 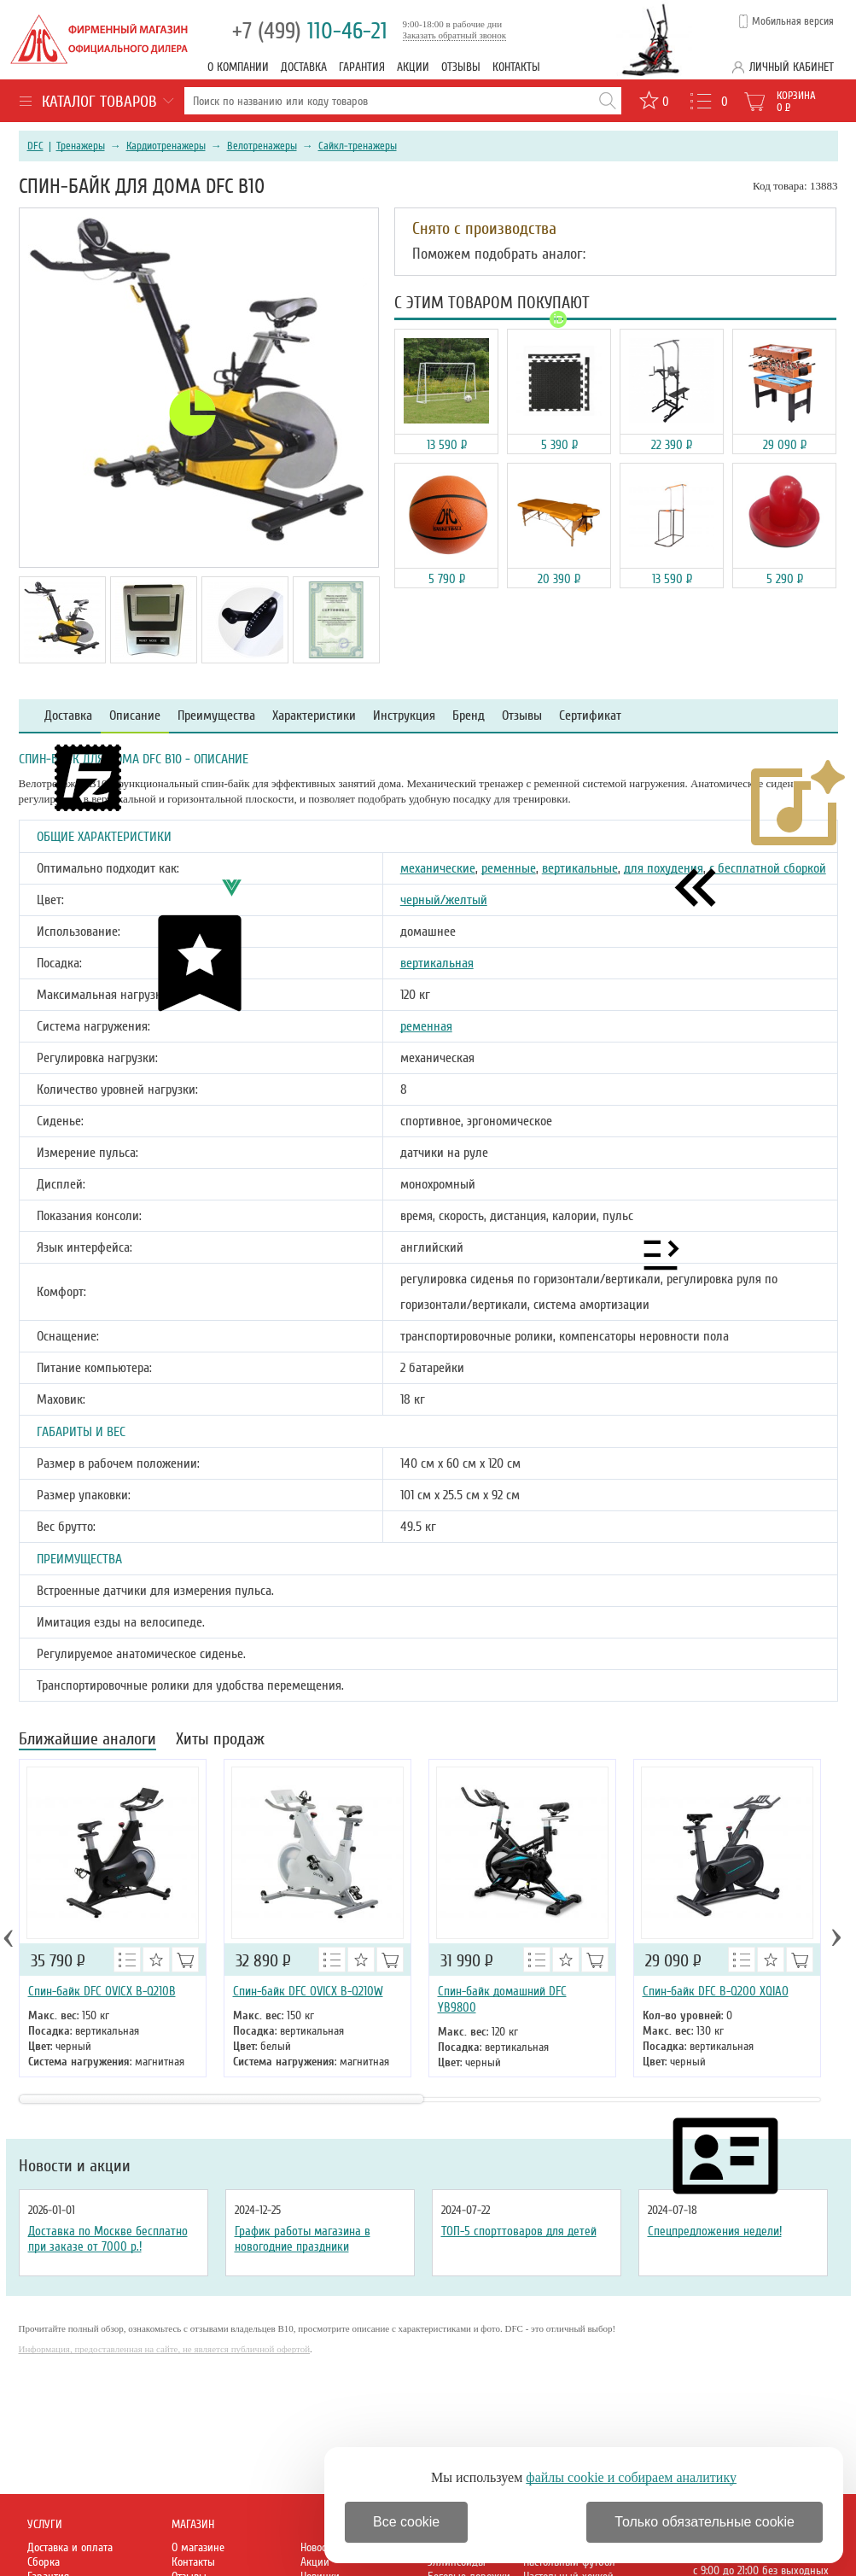 What do you see at coordinates (794, 807) in the screenshot?
I see `ai-powered music or audio generation` at bounding box center [794, 807].